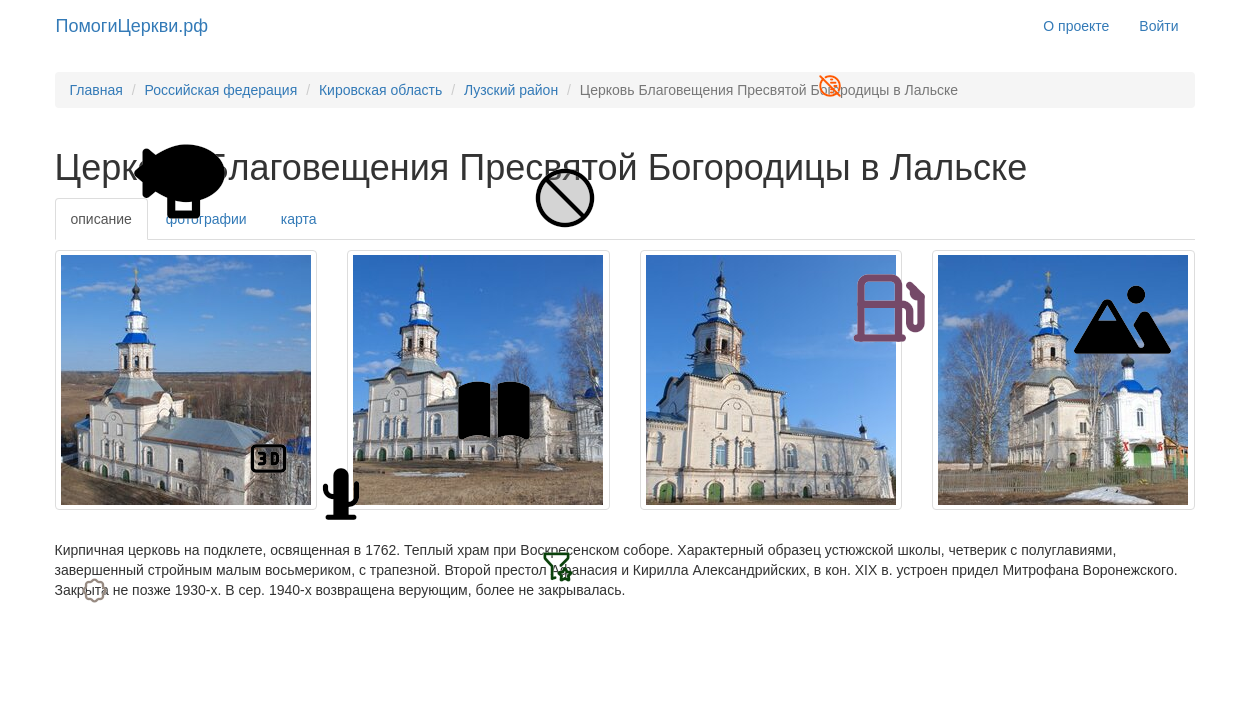 The width and height of the screenshot is (1249, 720). Describe the element at coordinates (565, 198) in the screenshot. I see `indicates a prohibited or restricted action` at that location.